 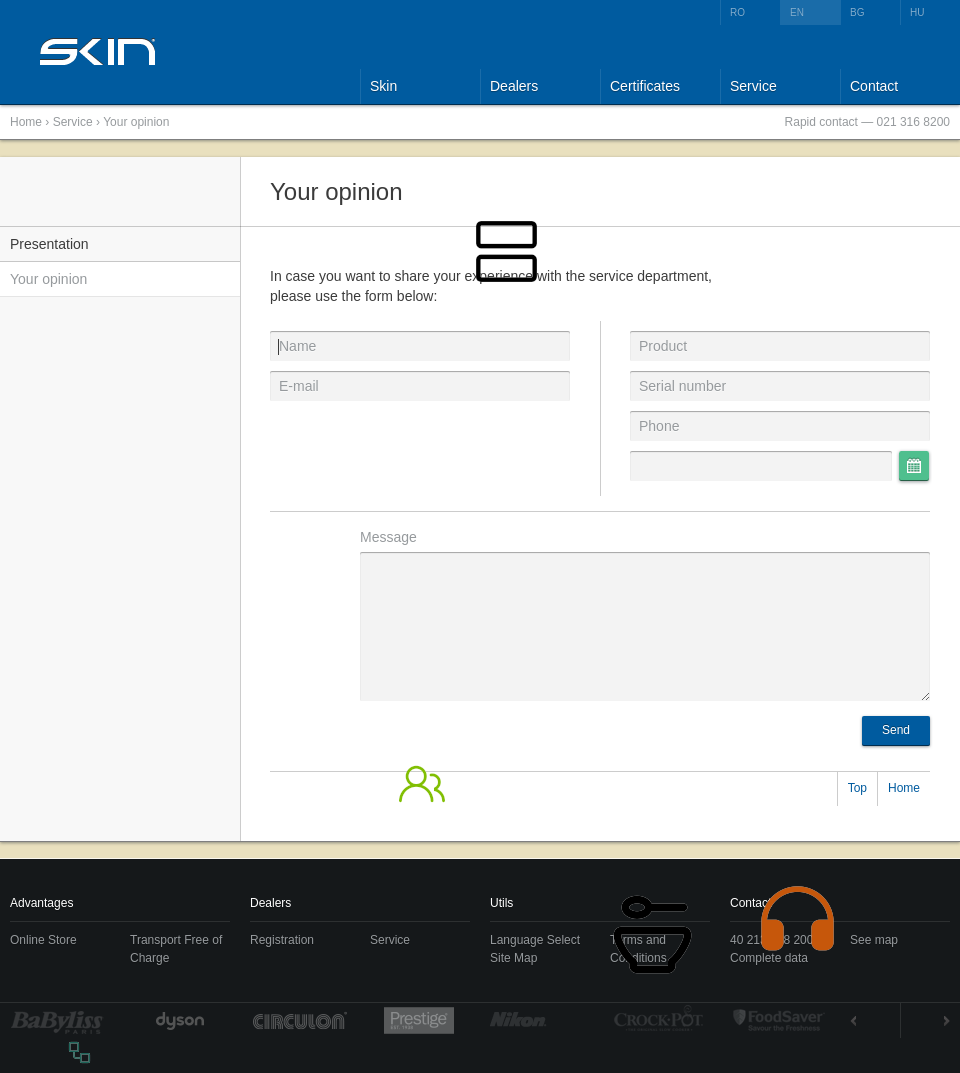 What do you see at coordinates (506, 251) in the screenshot?
I see `switch to row view layout` at bounding box center [506, 251].